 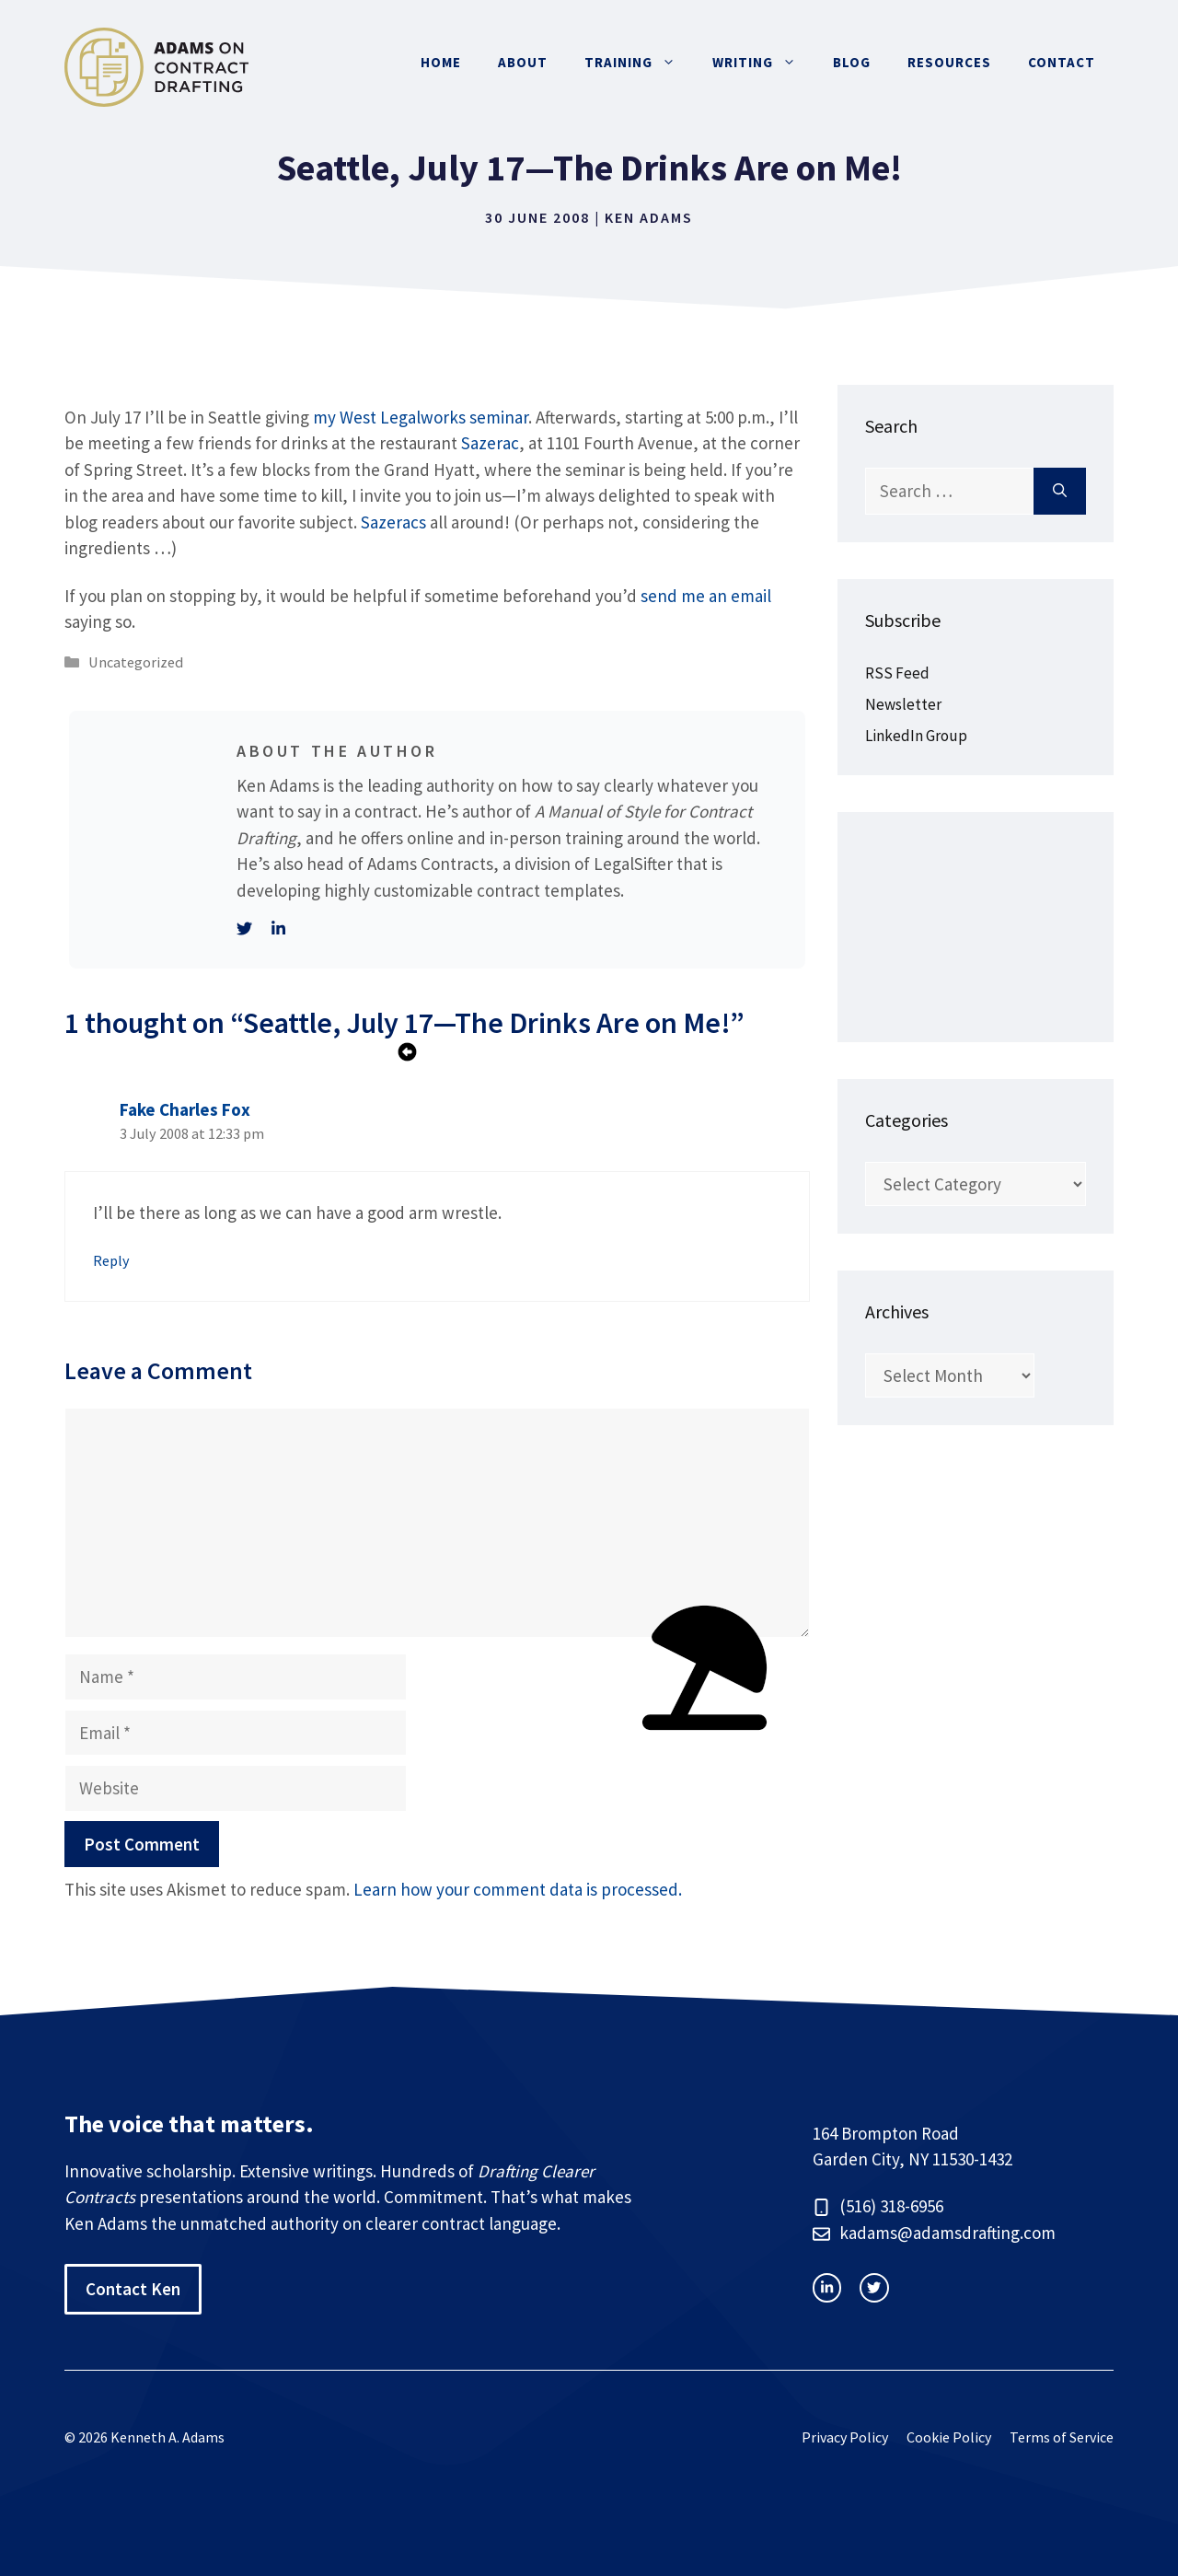 I want to click on access vacation or time-off settings, so click(x=704, y=1667).